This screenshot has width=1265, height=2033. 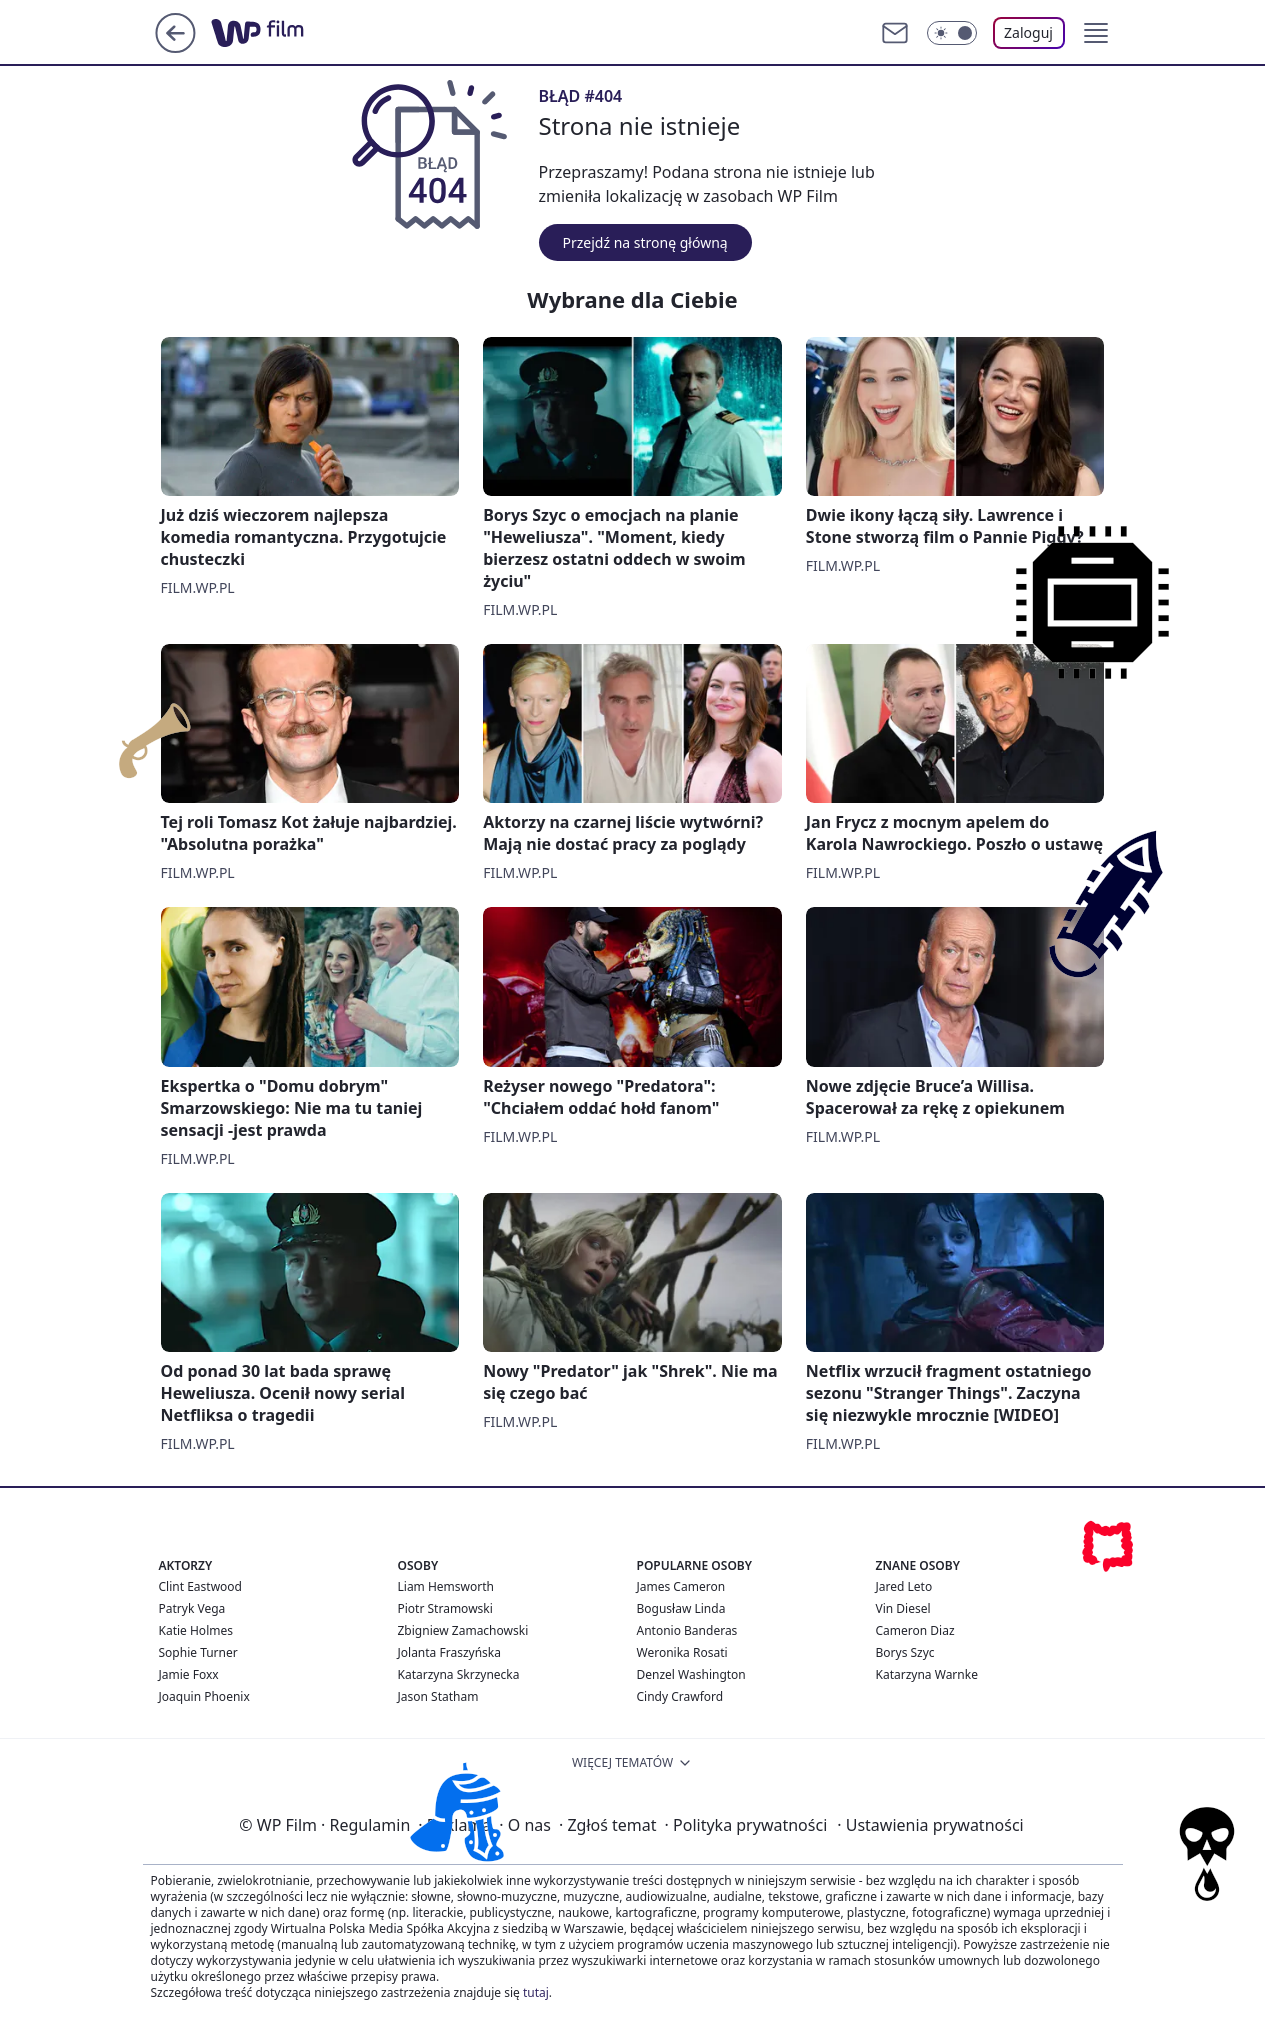 What do you see at coordinates (155, 741) in the screenshot?
I see `select blunderbuss weapon in game inventory` at bounding box center [155, 741].